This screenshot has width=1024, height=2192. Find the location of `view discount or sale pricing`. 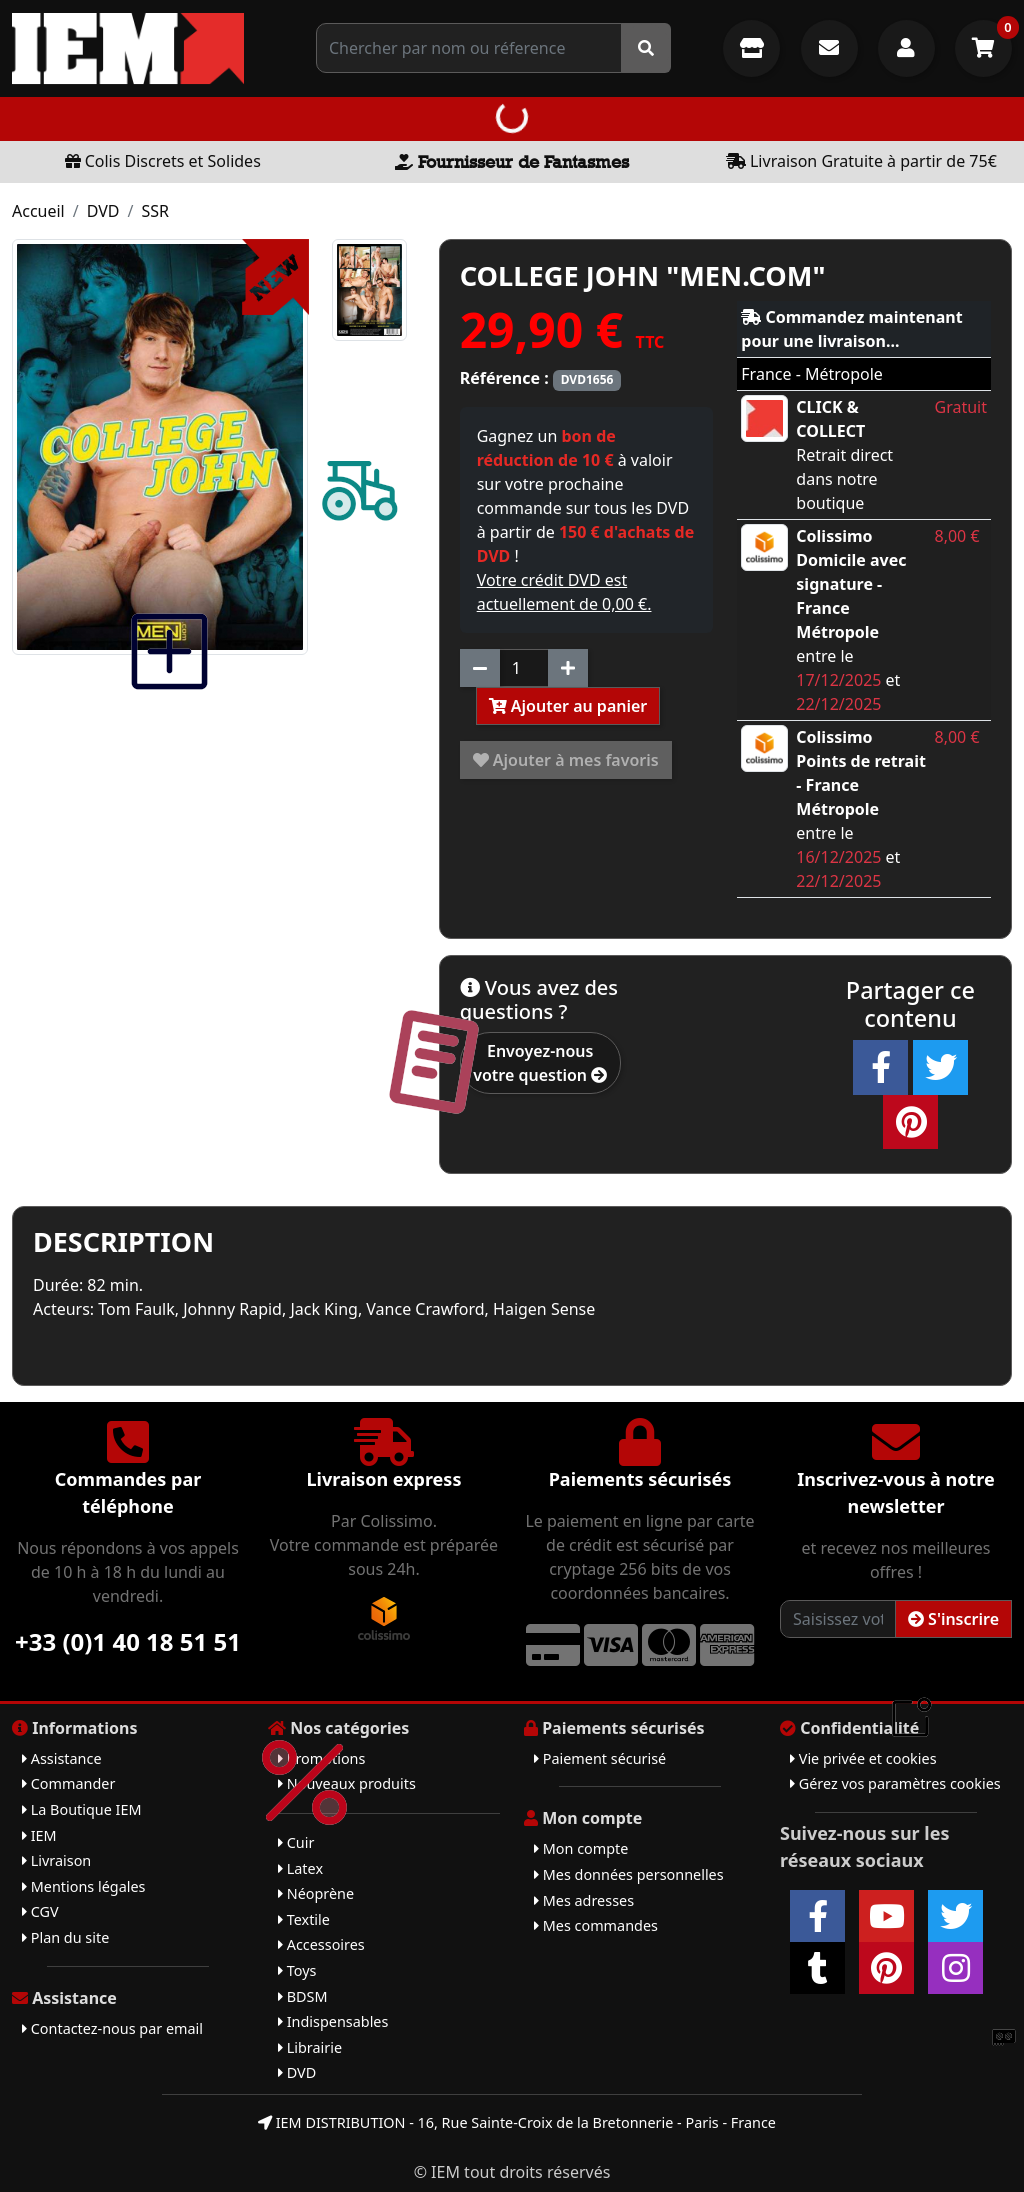

view discount or sale pricing is located at coordinates (304, 1782).